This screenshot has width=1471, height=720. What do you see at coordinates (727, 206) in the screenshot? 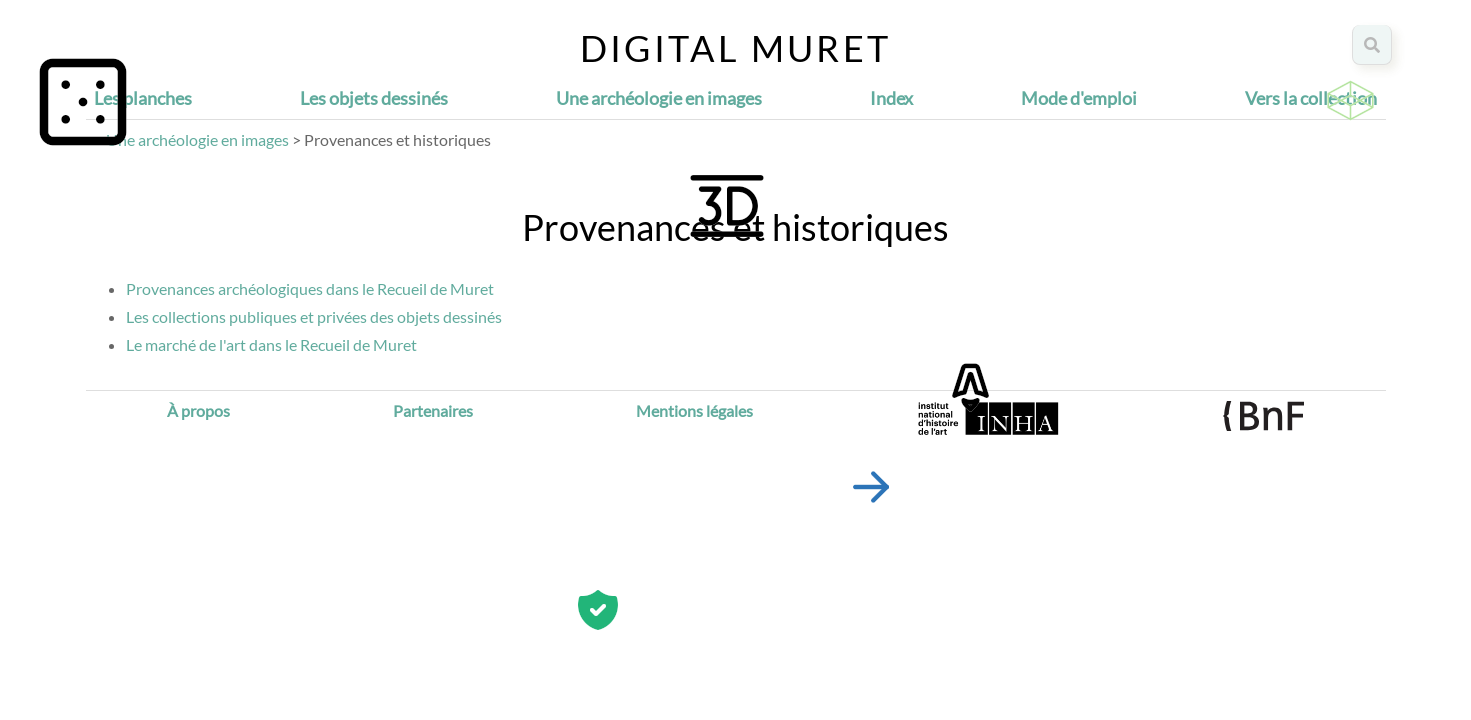
I see `switch to 3D view mode` at bounding box center [727, 206].